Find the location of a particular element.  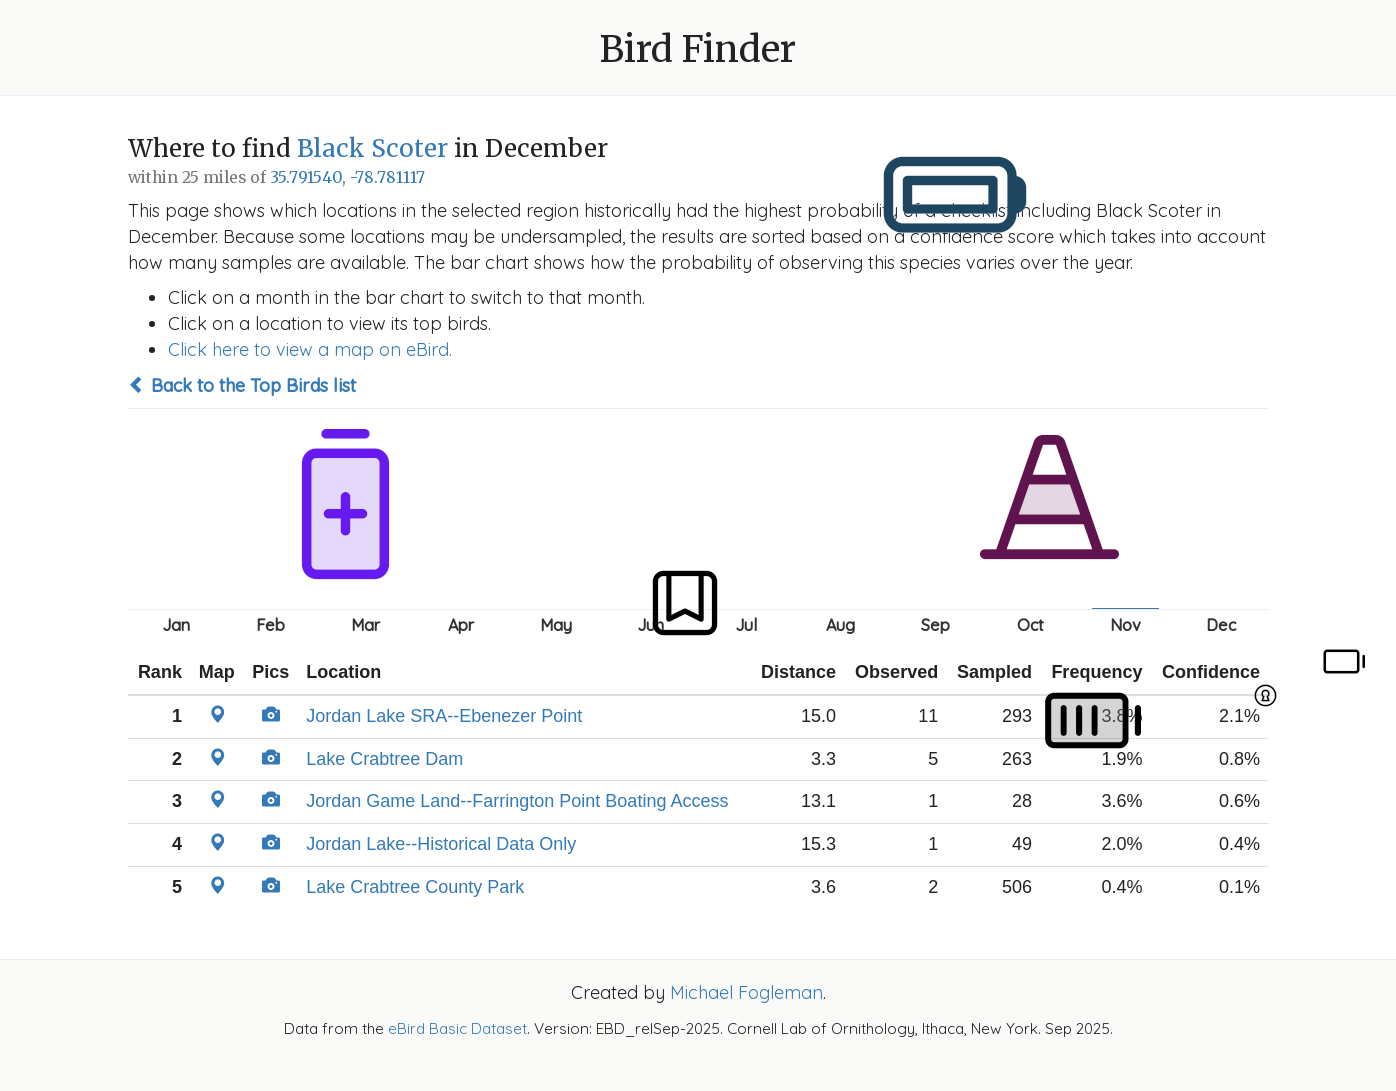

access security or privacy settings is located at coordinates (1265, 695).